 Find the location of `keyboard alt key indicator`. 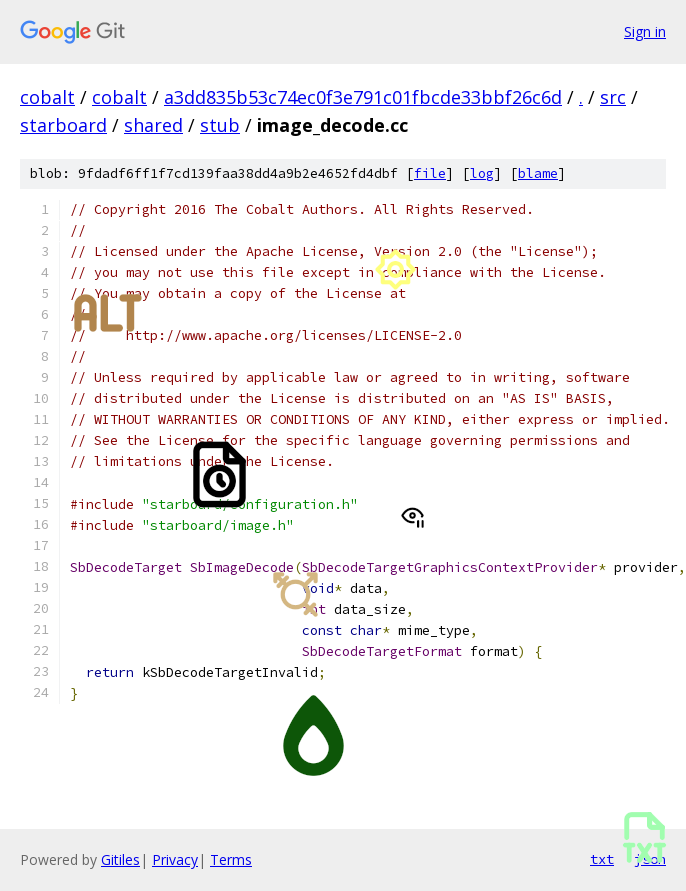

keyboard alt key indicator is located at coordinates (108, 313).